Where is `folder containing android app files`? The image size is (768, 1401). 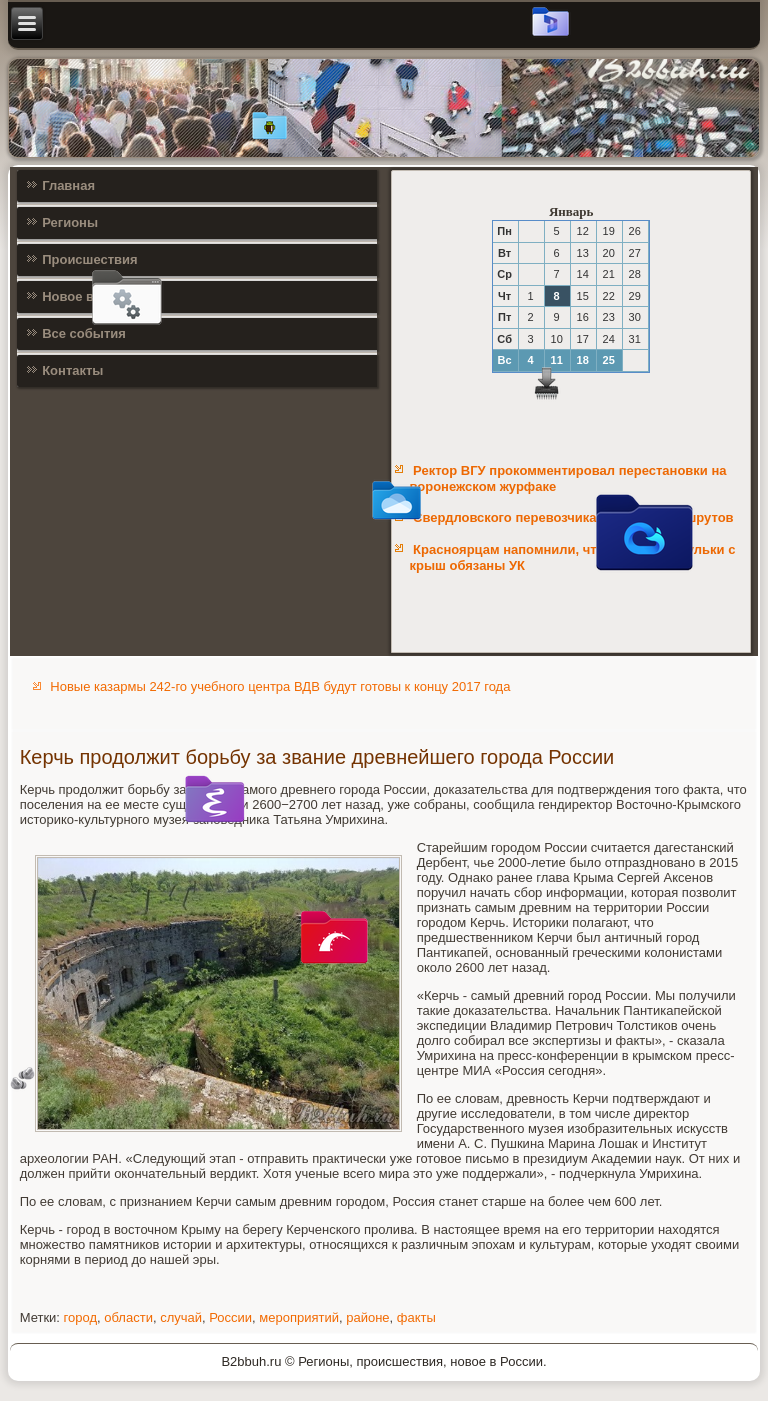 folder containing android app files is located at coordinates (269, 126).